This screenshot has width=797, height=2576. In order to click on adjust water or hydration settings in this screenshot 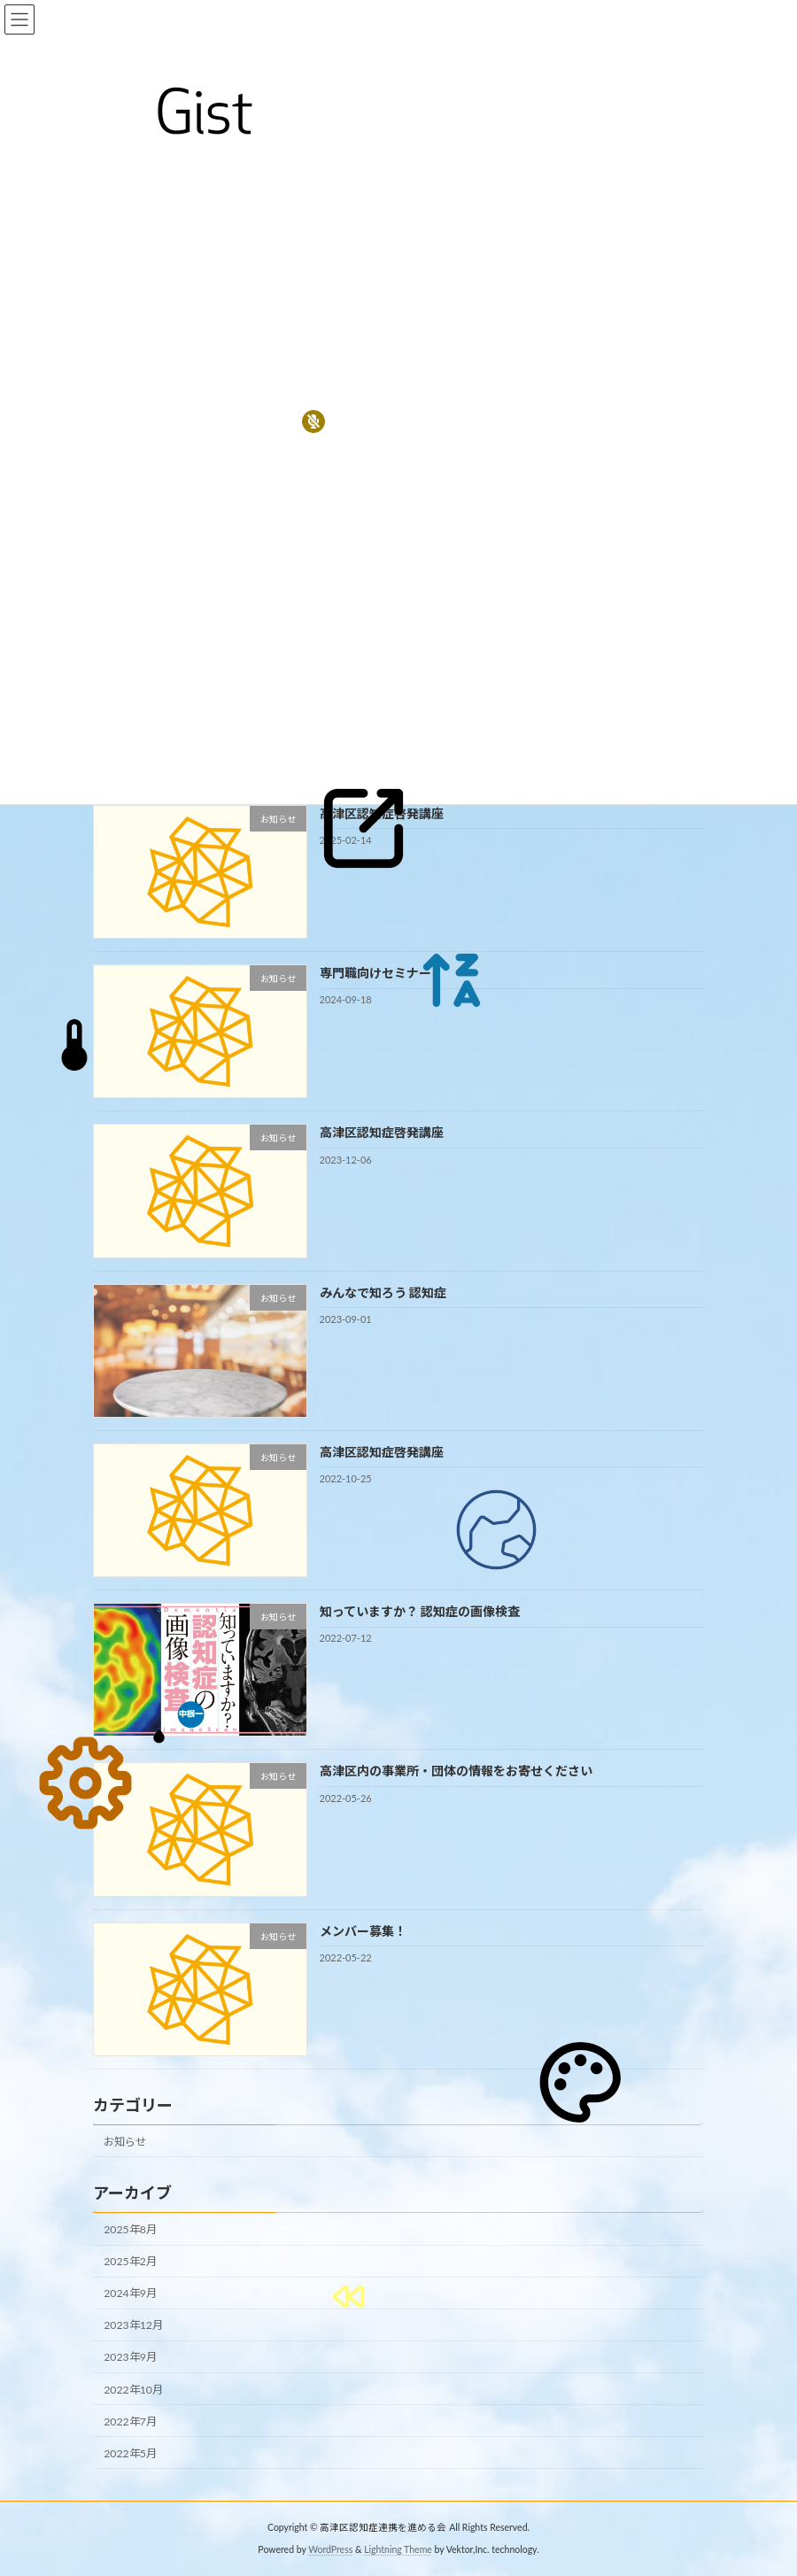, I will do `click(159, 1736)`.